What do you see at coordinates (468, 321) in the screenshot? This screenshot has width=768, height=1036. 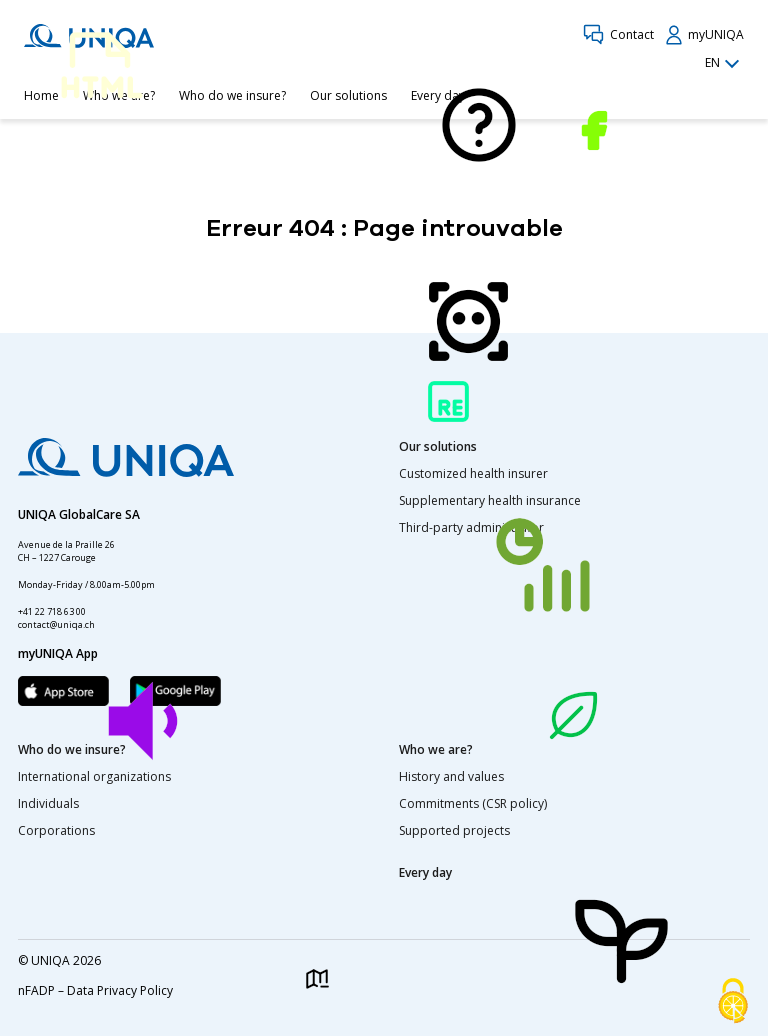 I see `scan face to unlock or authenticate` at bounding box center [468, 321].